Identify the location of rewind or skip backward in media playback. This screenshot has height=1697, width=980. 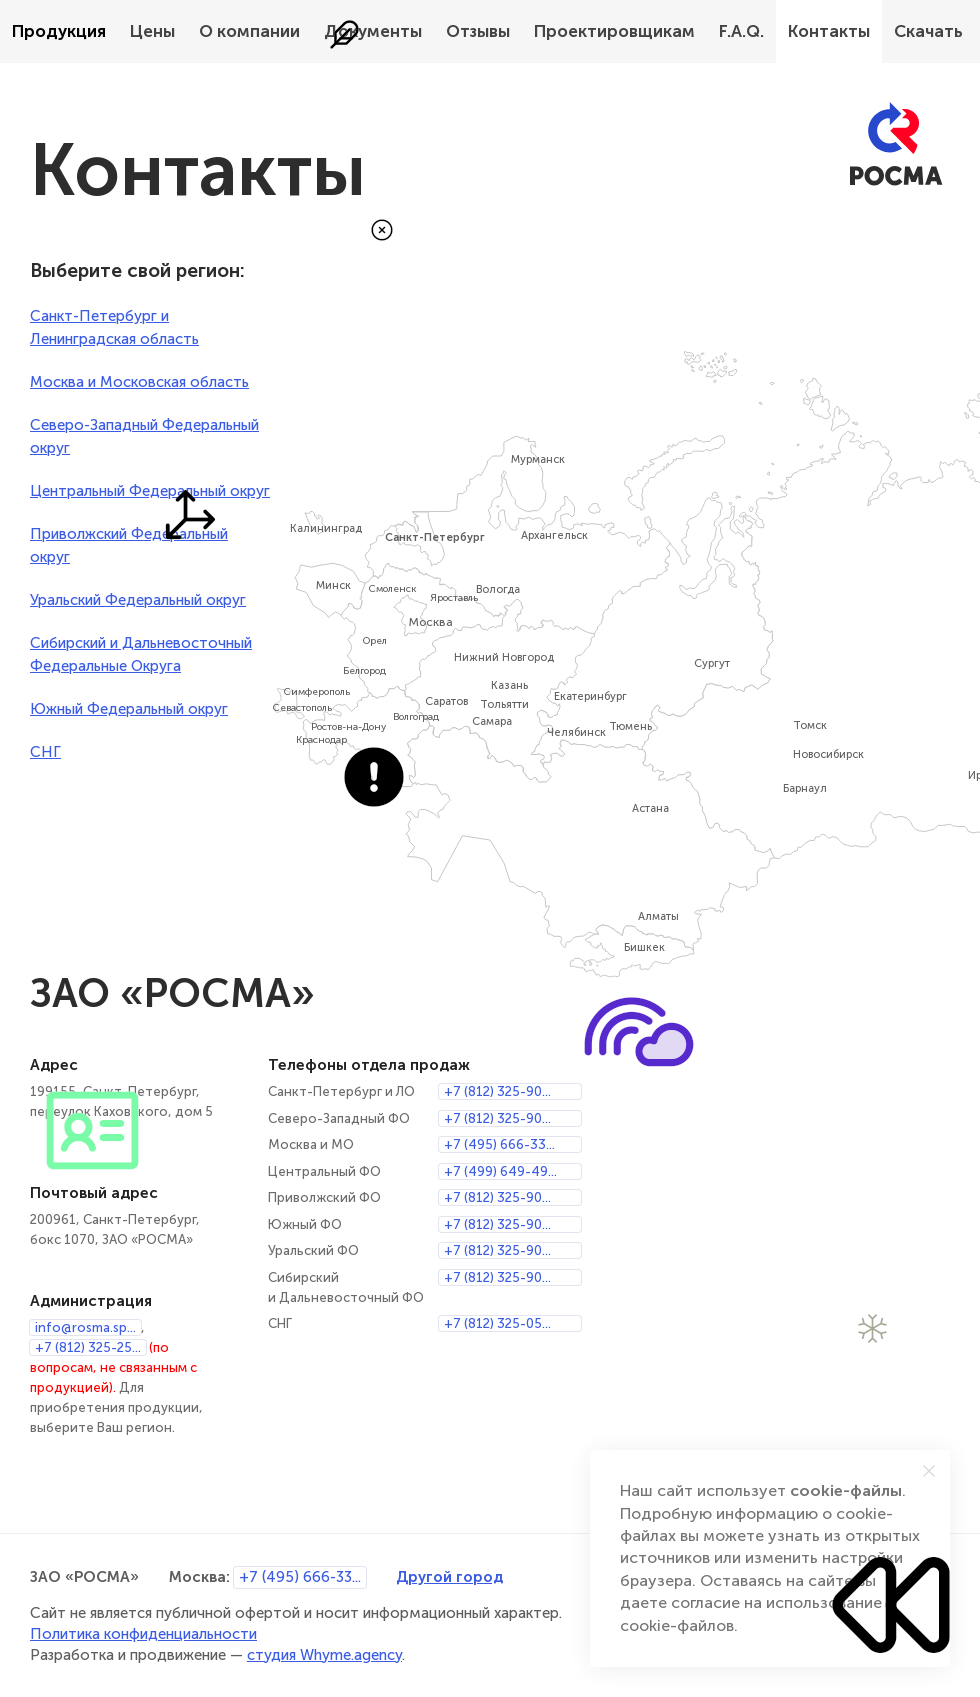
(891, 1605).